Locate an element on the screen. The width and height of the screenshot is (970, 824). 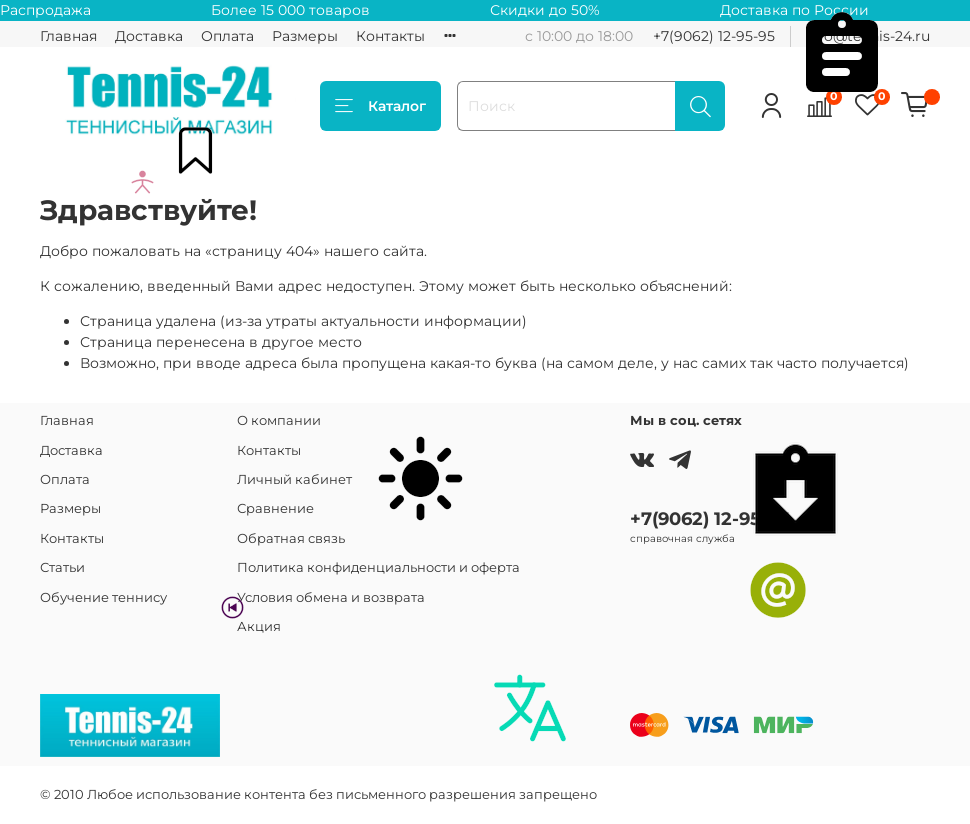
view assignments or tasks is located at coordinates (842, 56).